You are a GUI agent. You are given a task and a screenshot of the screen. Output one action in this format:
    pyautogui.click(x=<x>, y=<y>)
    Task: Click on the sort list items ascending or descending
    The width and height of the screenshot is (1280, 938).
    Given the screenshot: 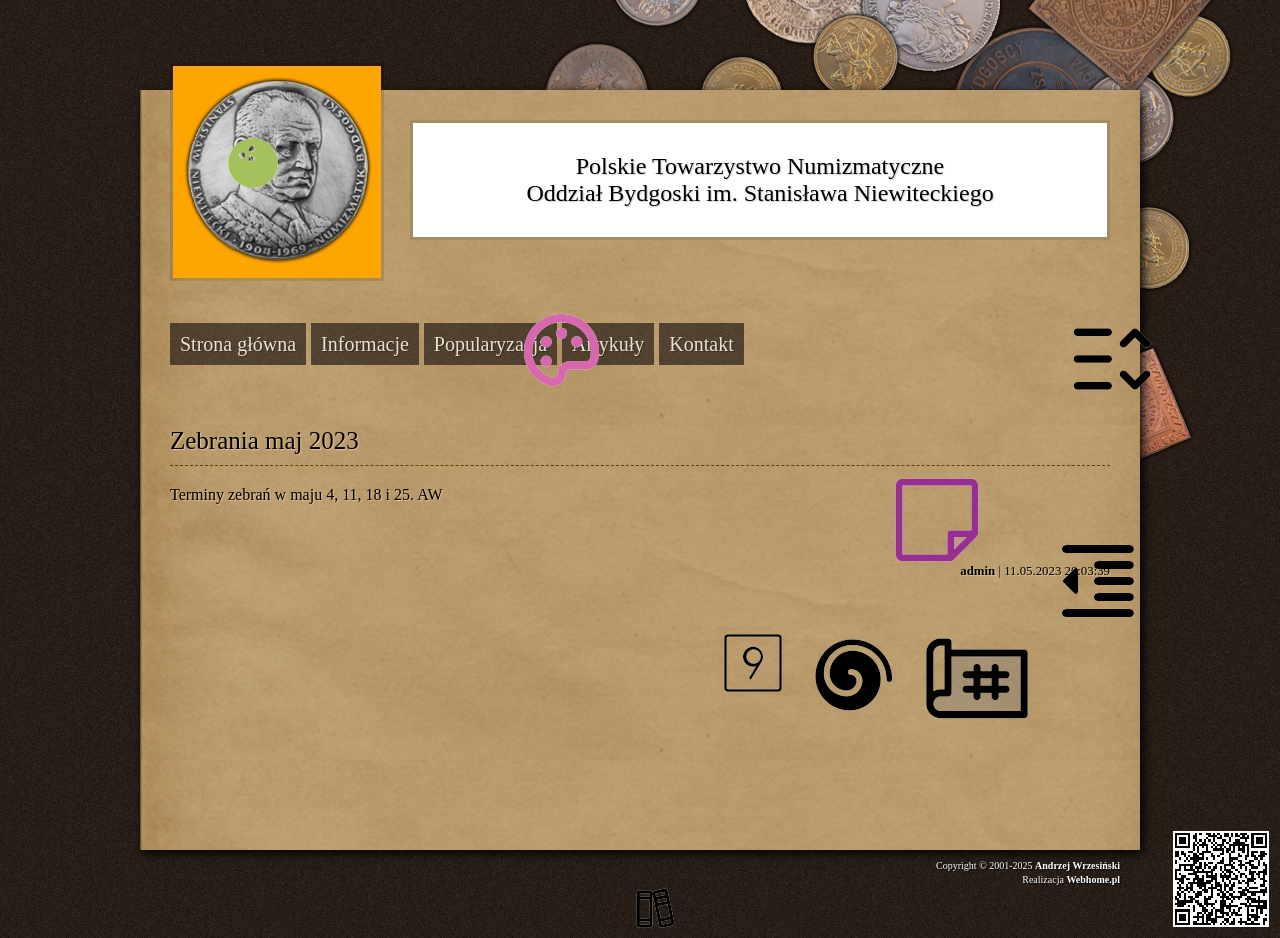 What is the action you would take?
    pyautogui.click(x=1112, y=359)
    